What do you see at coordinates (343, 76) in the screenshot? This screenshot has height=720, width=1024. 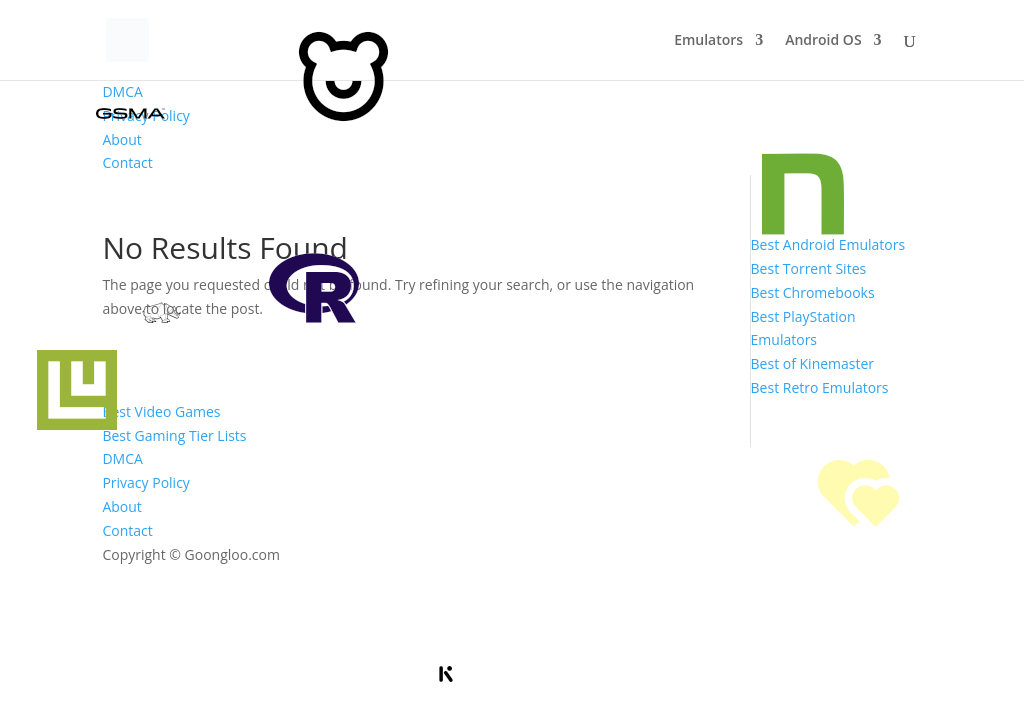 I see `select bear avatar or profile icon` at bounding box center [343, 76].